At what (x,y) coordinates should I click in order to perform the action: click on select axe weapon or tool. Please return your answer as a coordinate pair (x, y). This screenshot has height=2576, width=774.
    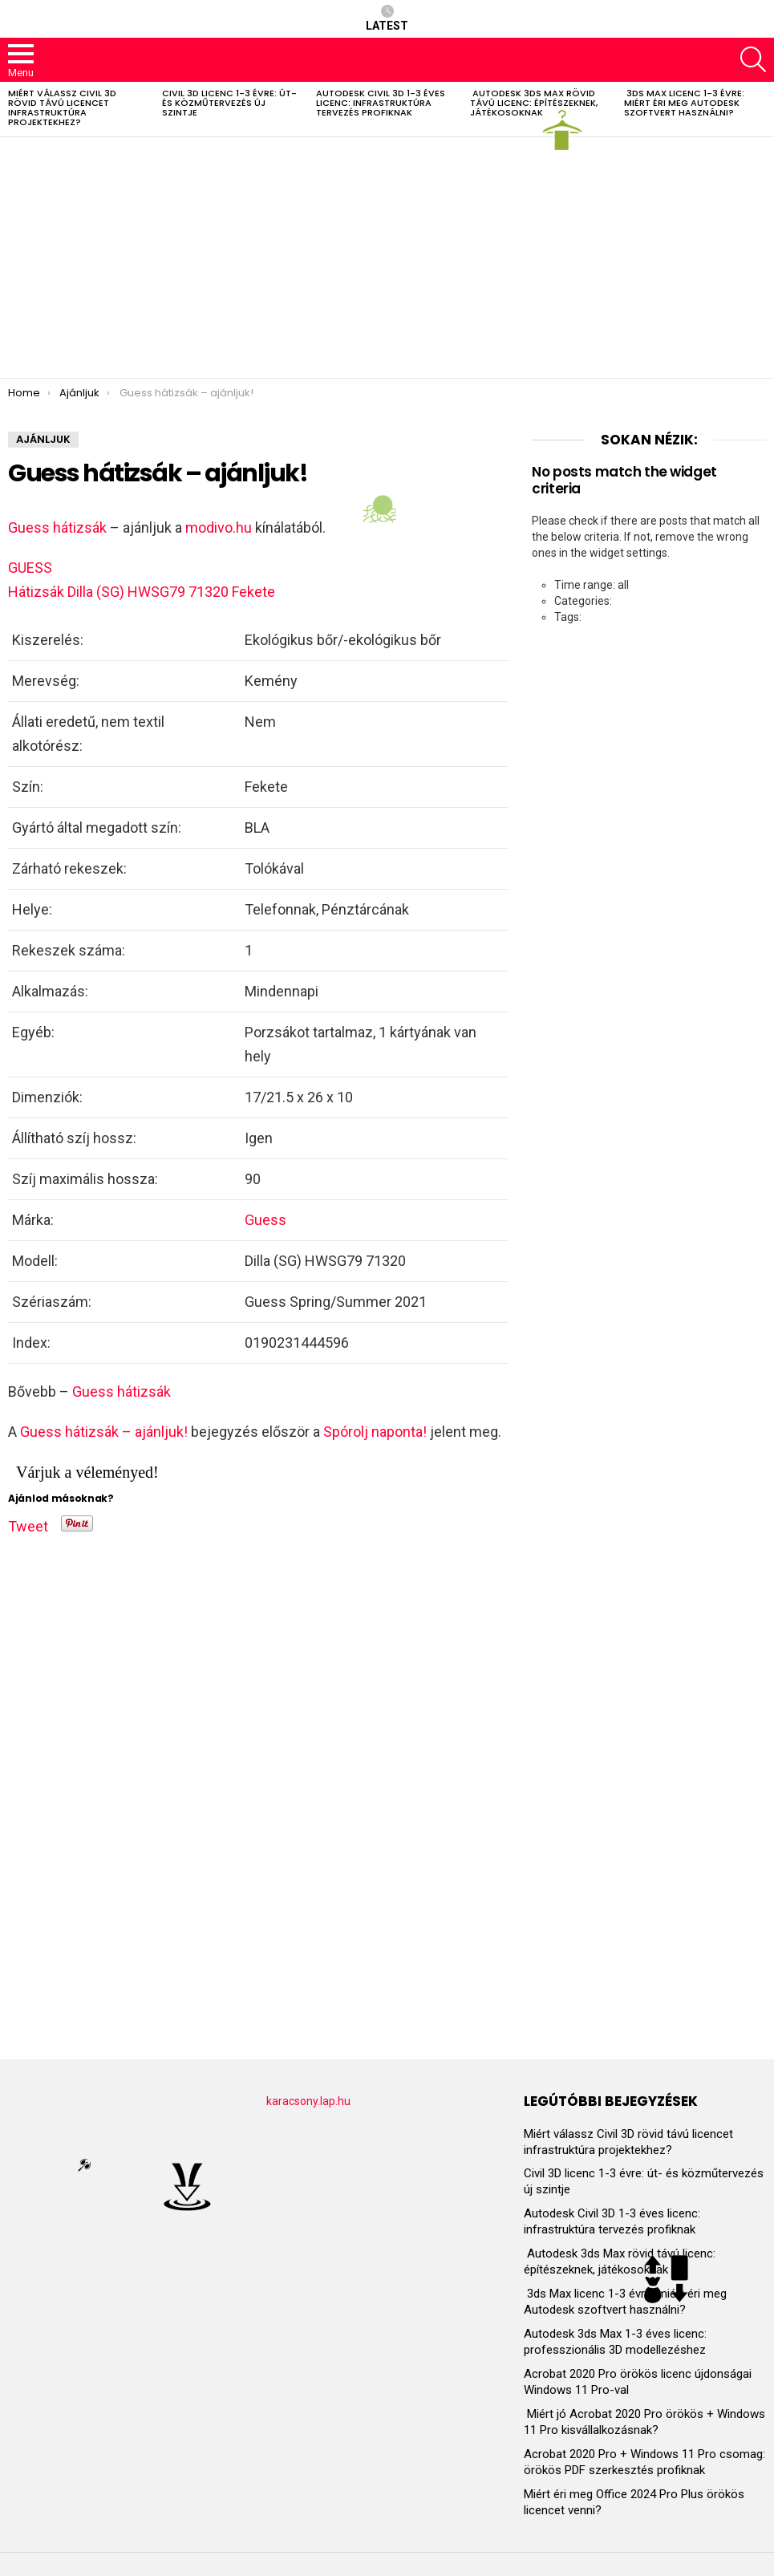
    Looking at the image, I should click on (84, 2164).